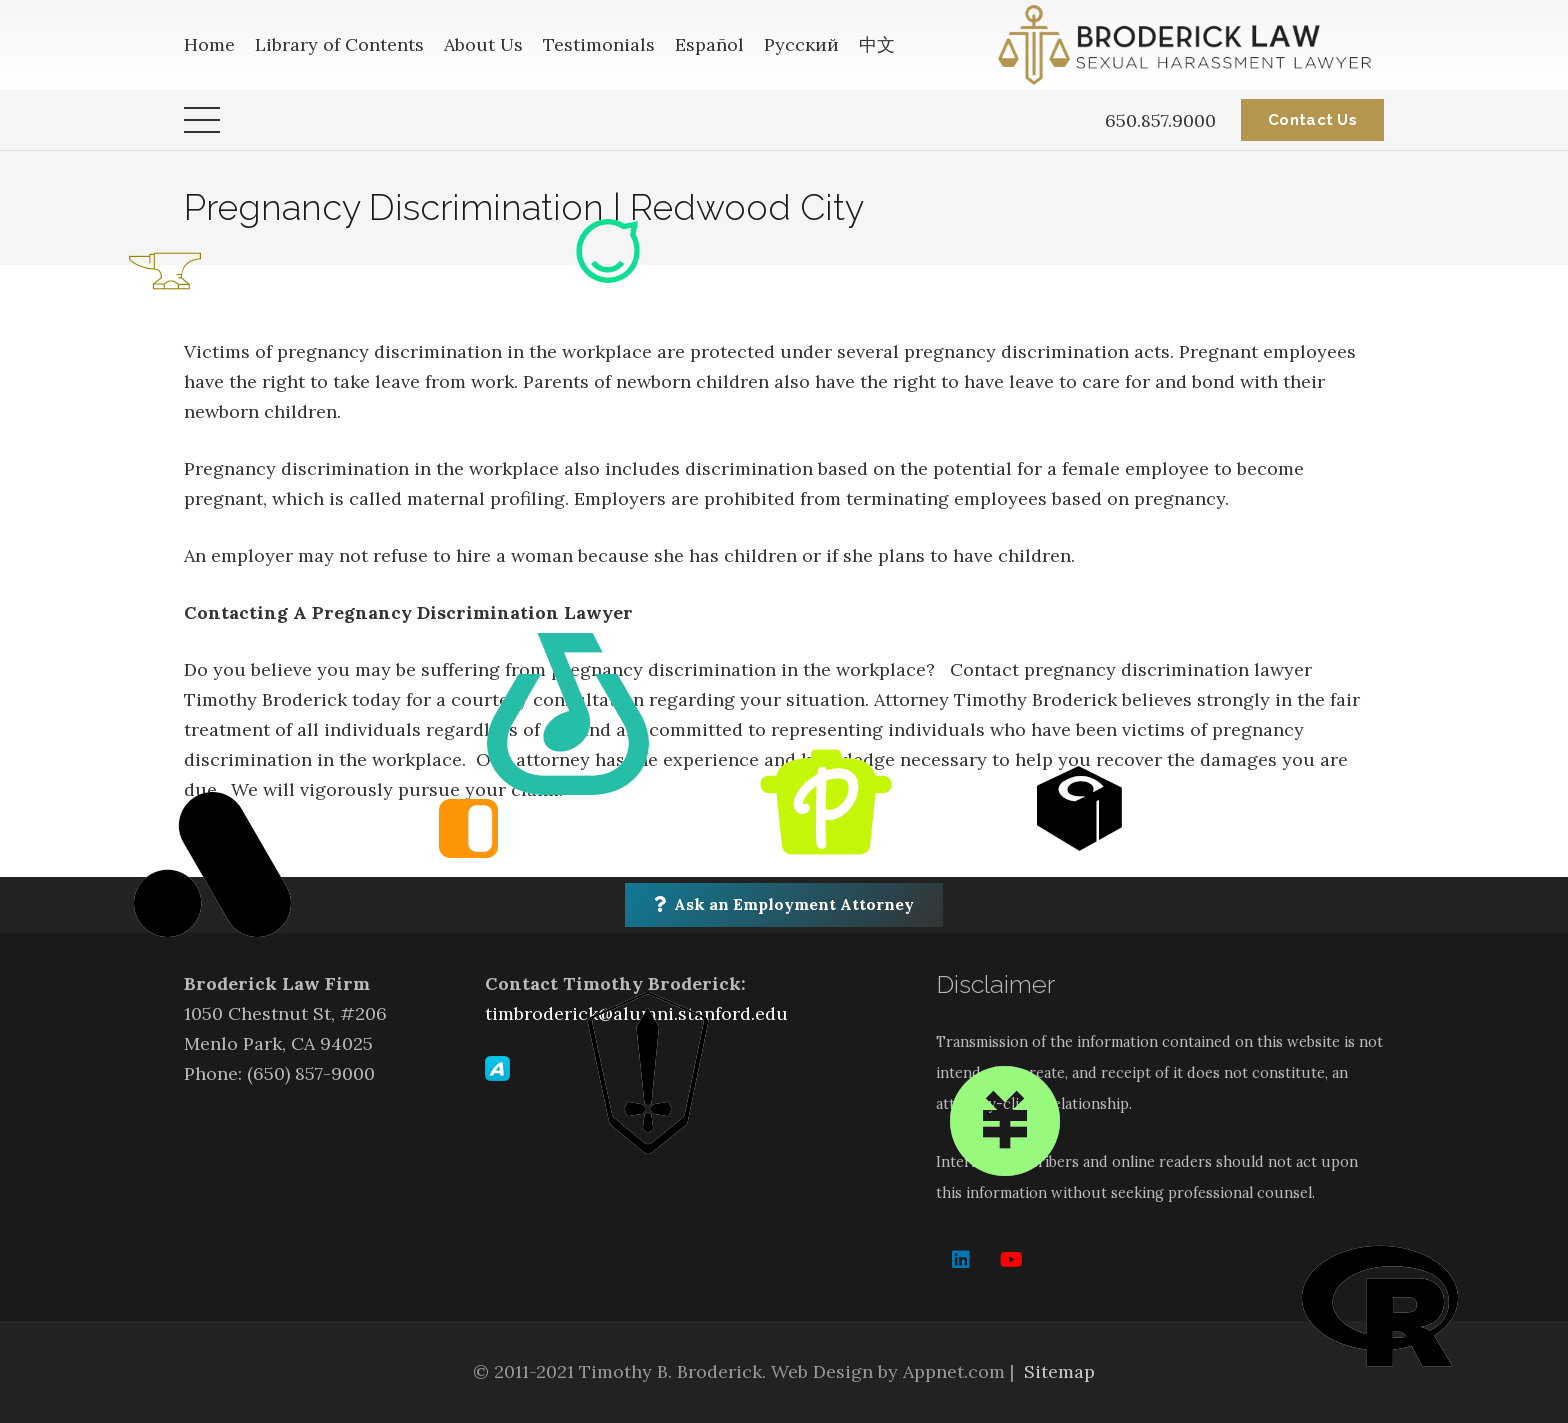  I want to click on open the palfed app or service, so click(826, 802).